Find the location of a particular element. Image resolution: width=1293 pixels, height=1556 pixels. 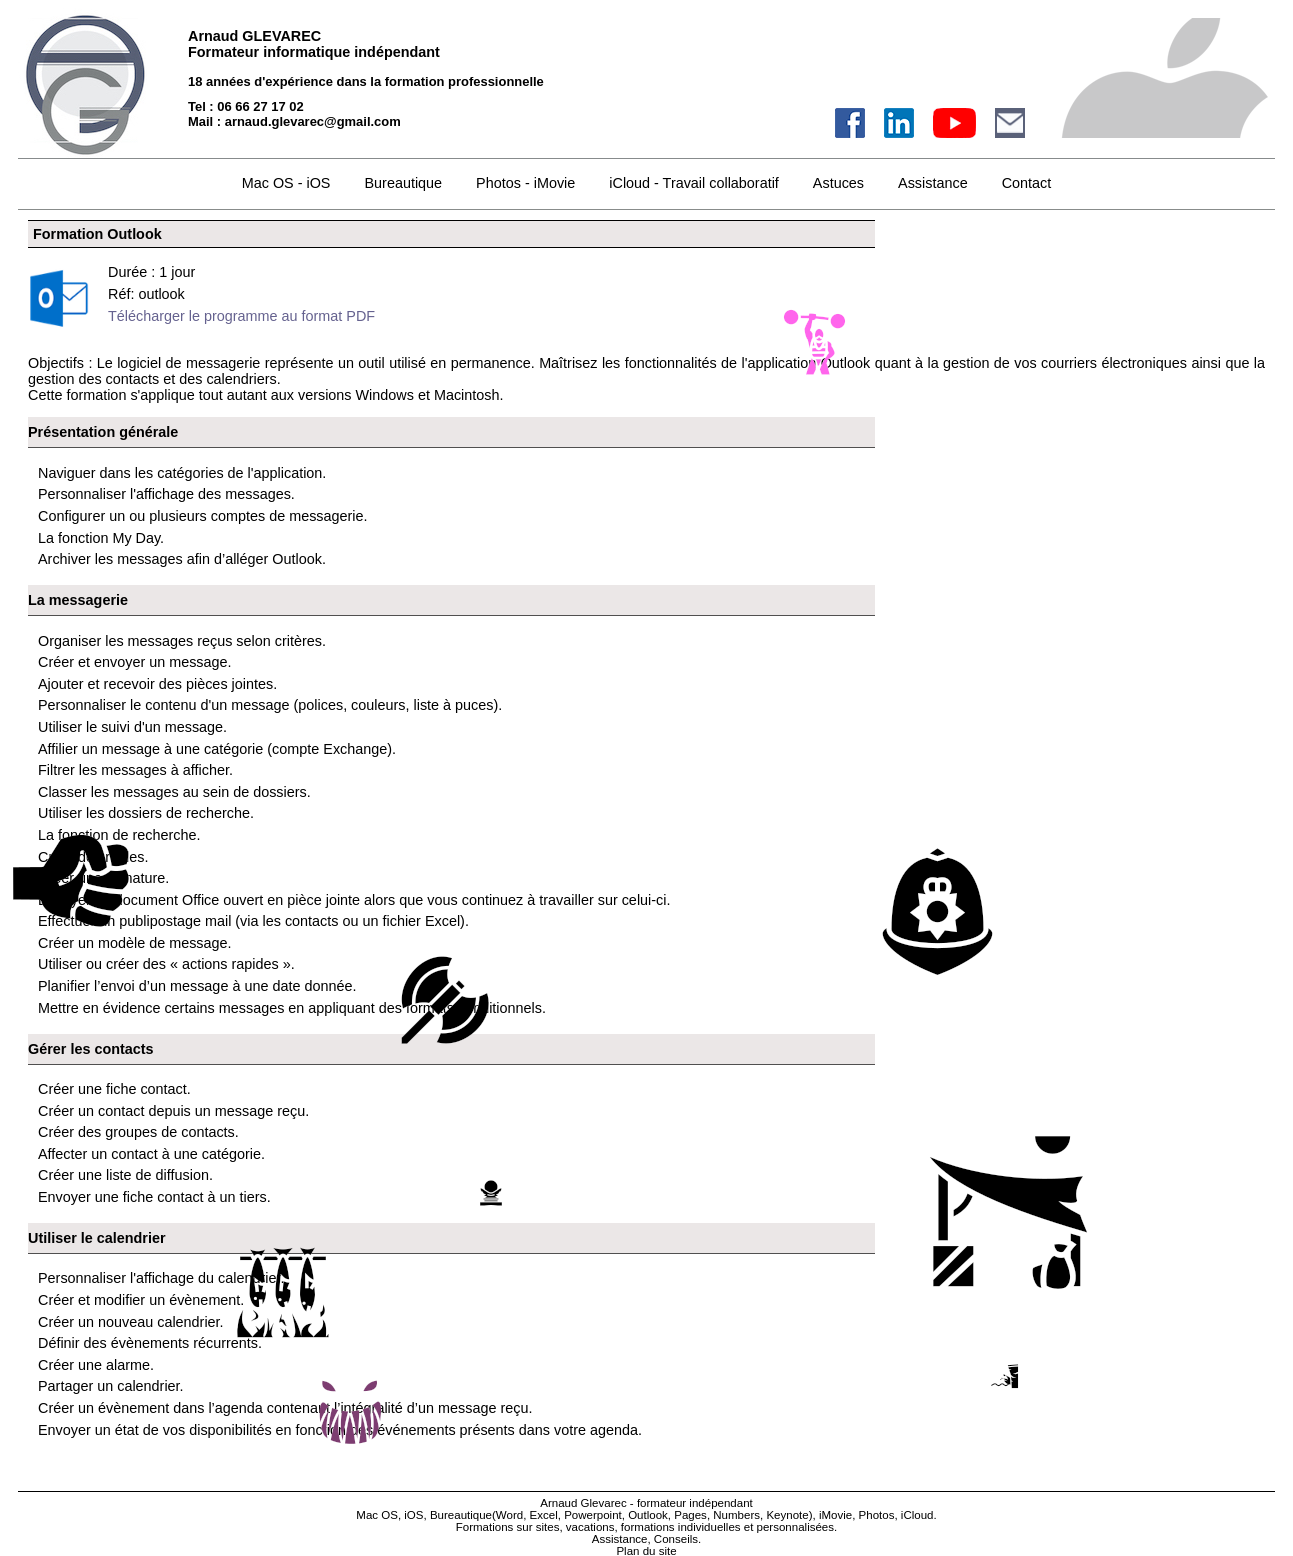

rock move in a rock-paper-scissors game is located at coordinates (72, 874).